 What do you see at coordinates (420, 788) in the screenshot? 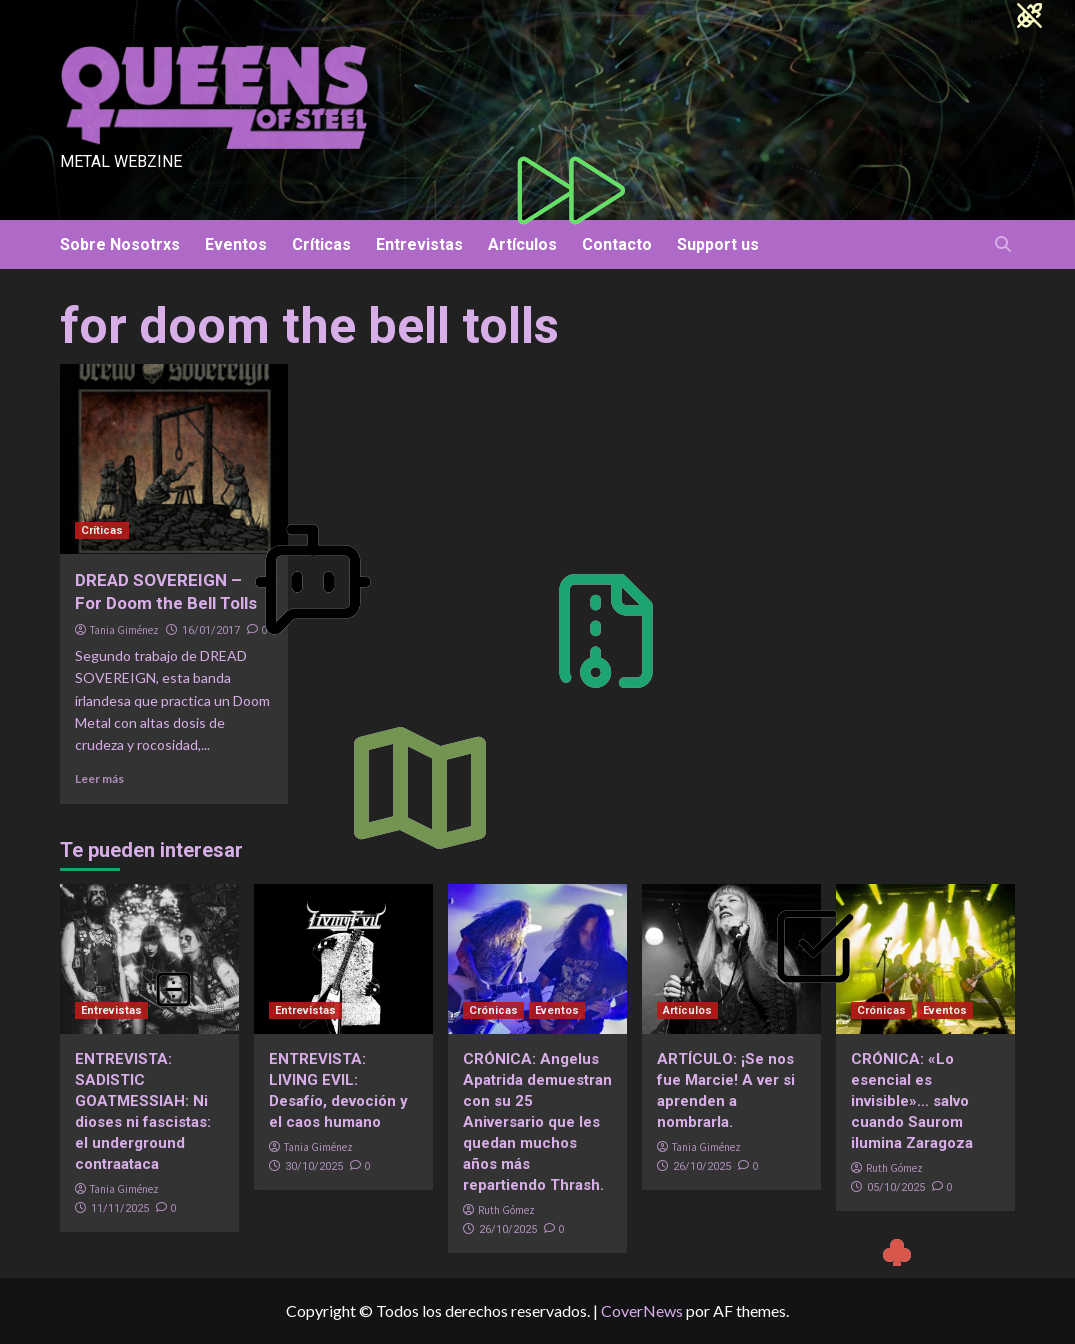
I see `view map or navigation` at bounding box center [420, 788].